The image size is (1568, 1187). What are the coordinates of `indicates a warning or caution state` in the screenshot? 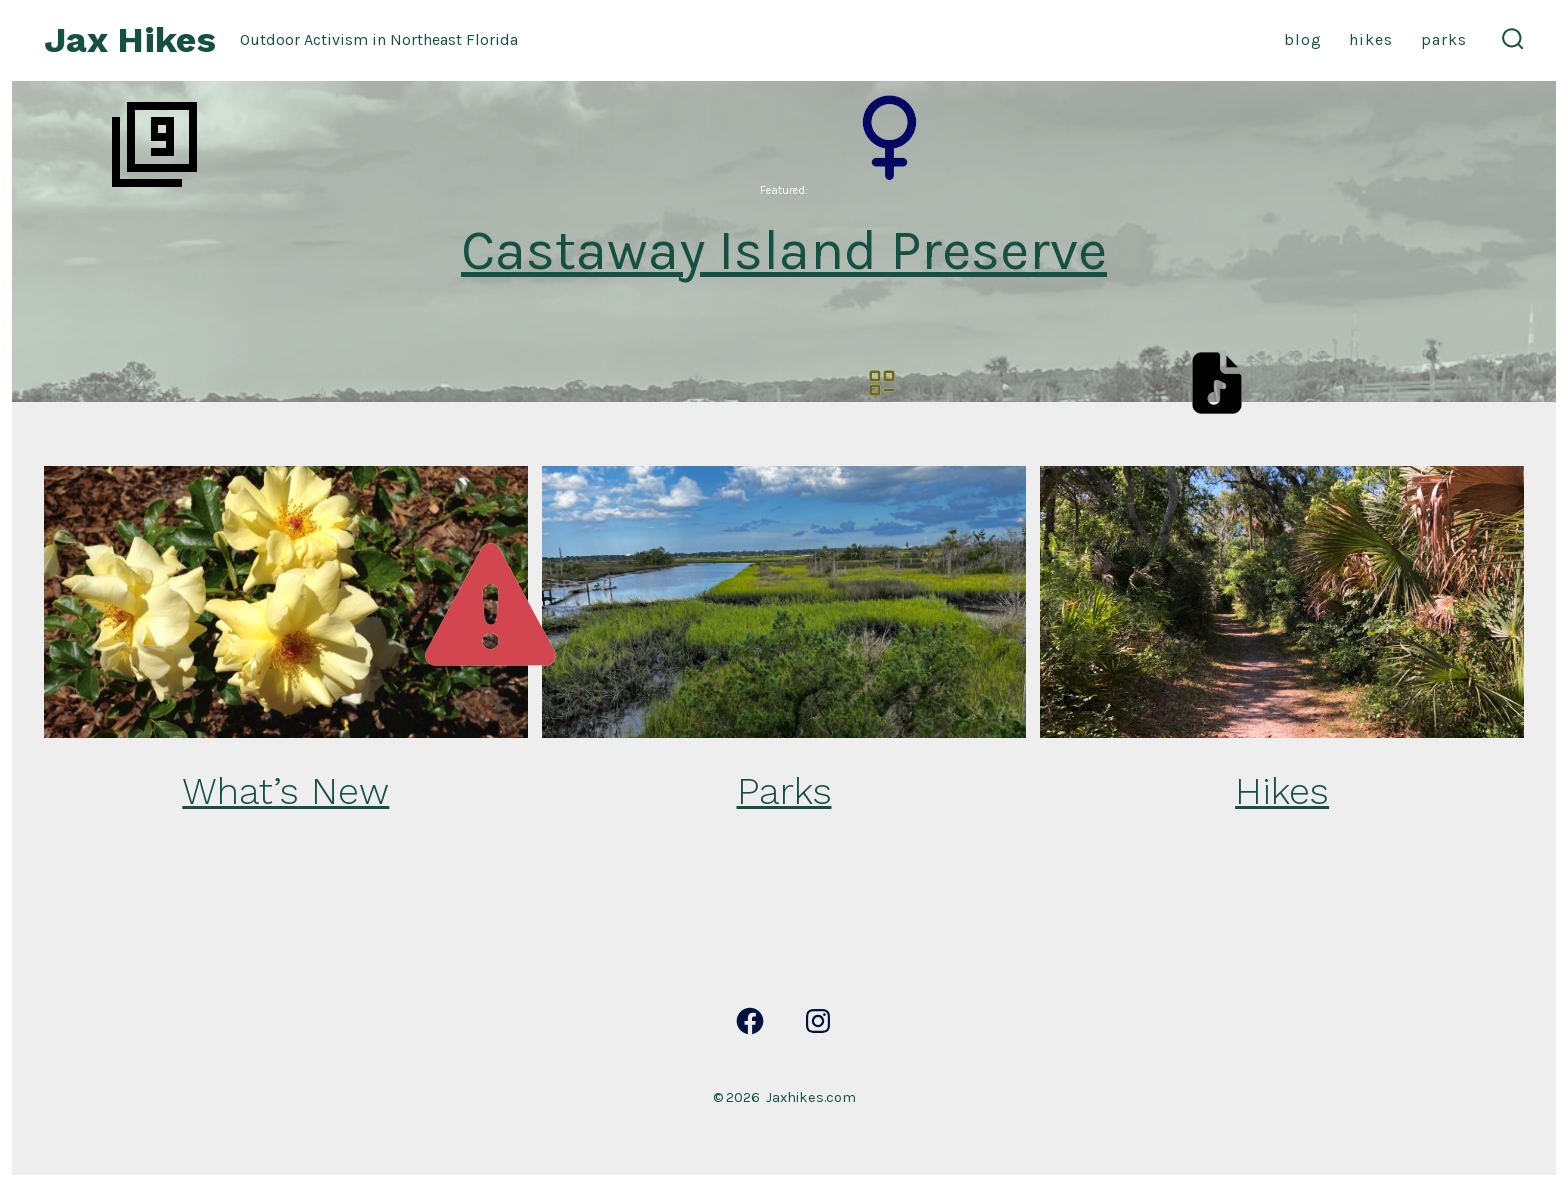 It's located at (490, 608).